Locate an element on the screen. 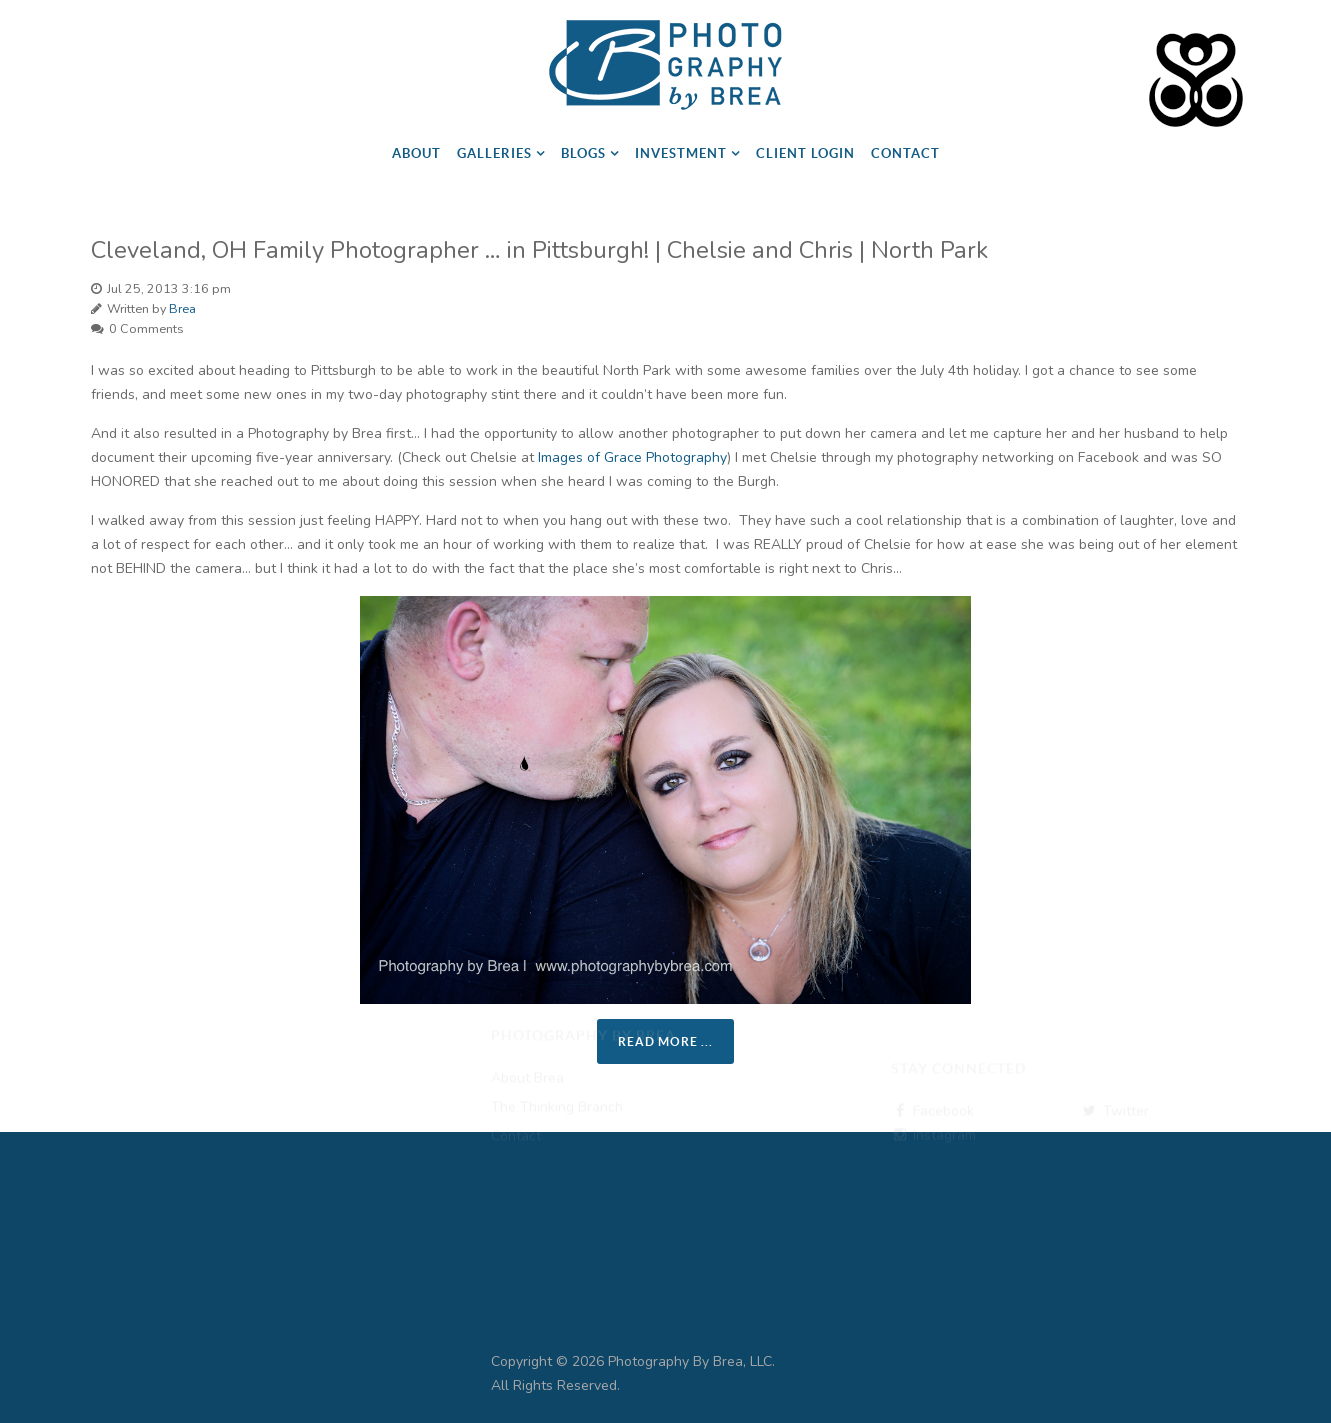 This screenshot has height=1423, width=1331. indicates water or liquid-related feature is located at coordinates (524, 763).